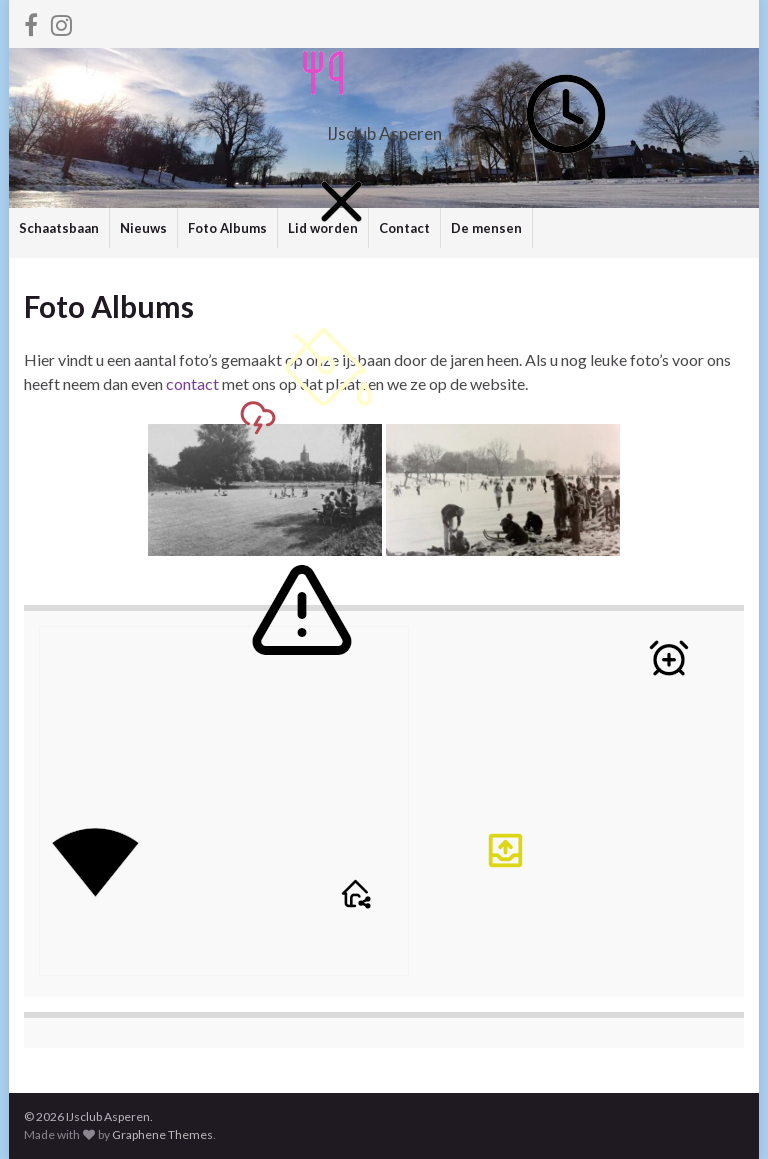 The width and height of the screenshot is (768, 1159). I want to click on add a new alarm, so click(669, 658).